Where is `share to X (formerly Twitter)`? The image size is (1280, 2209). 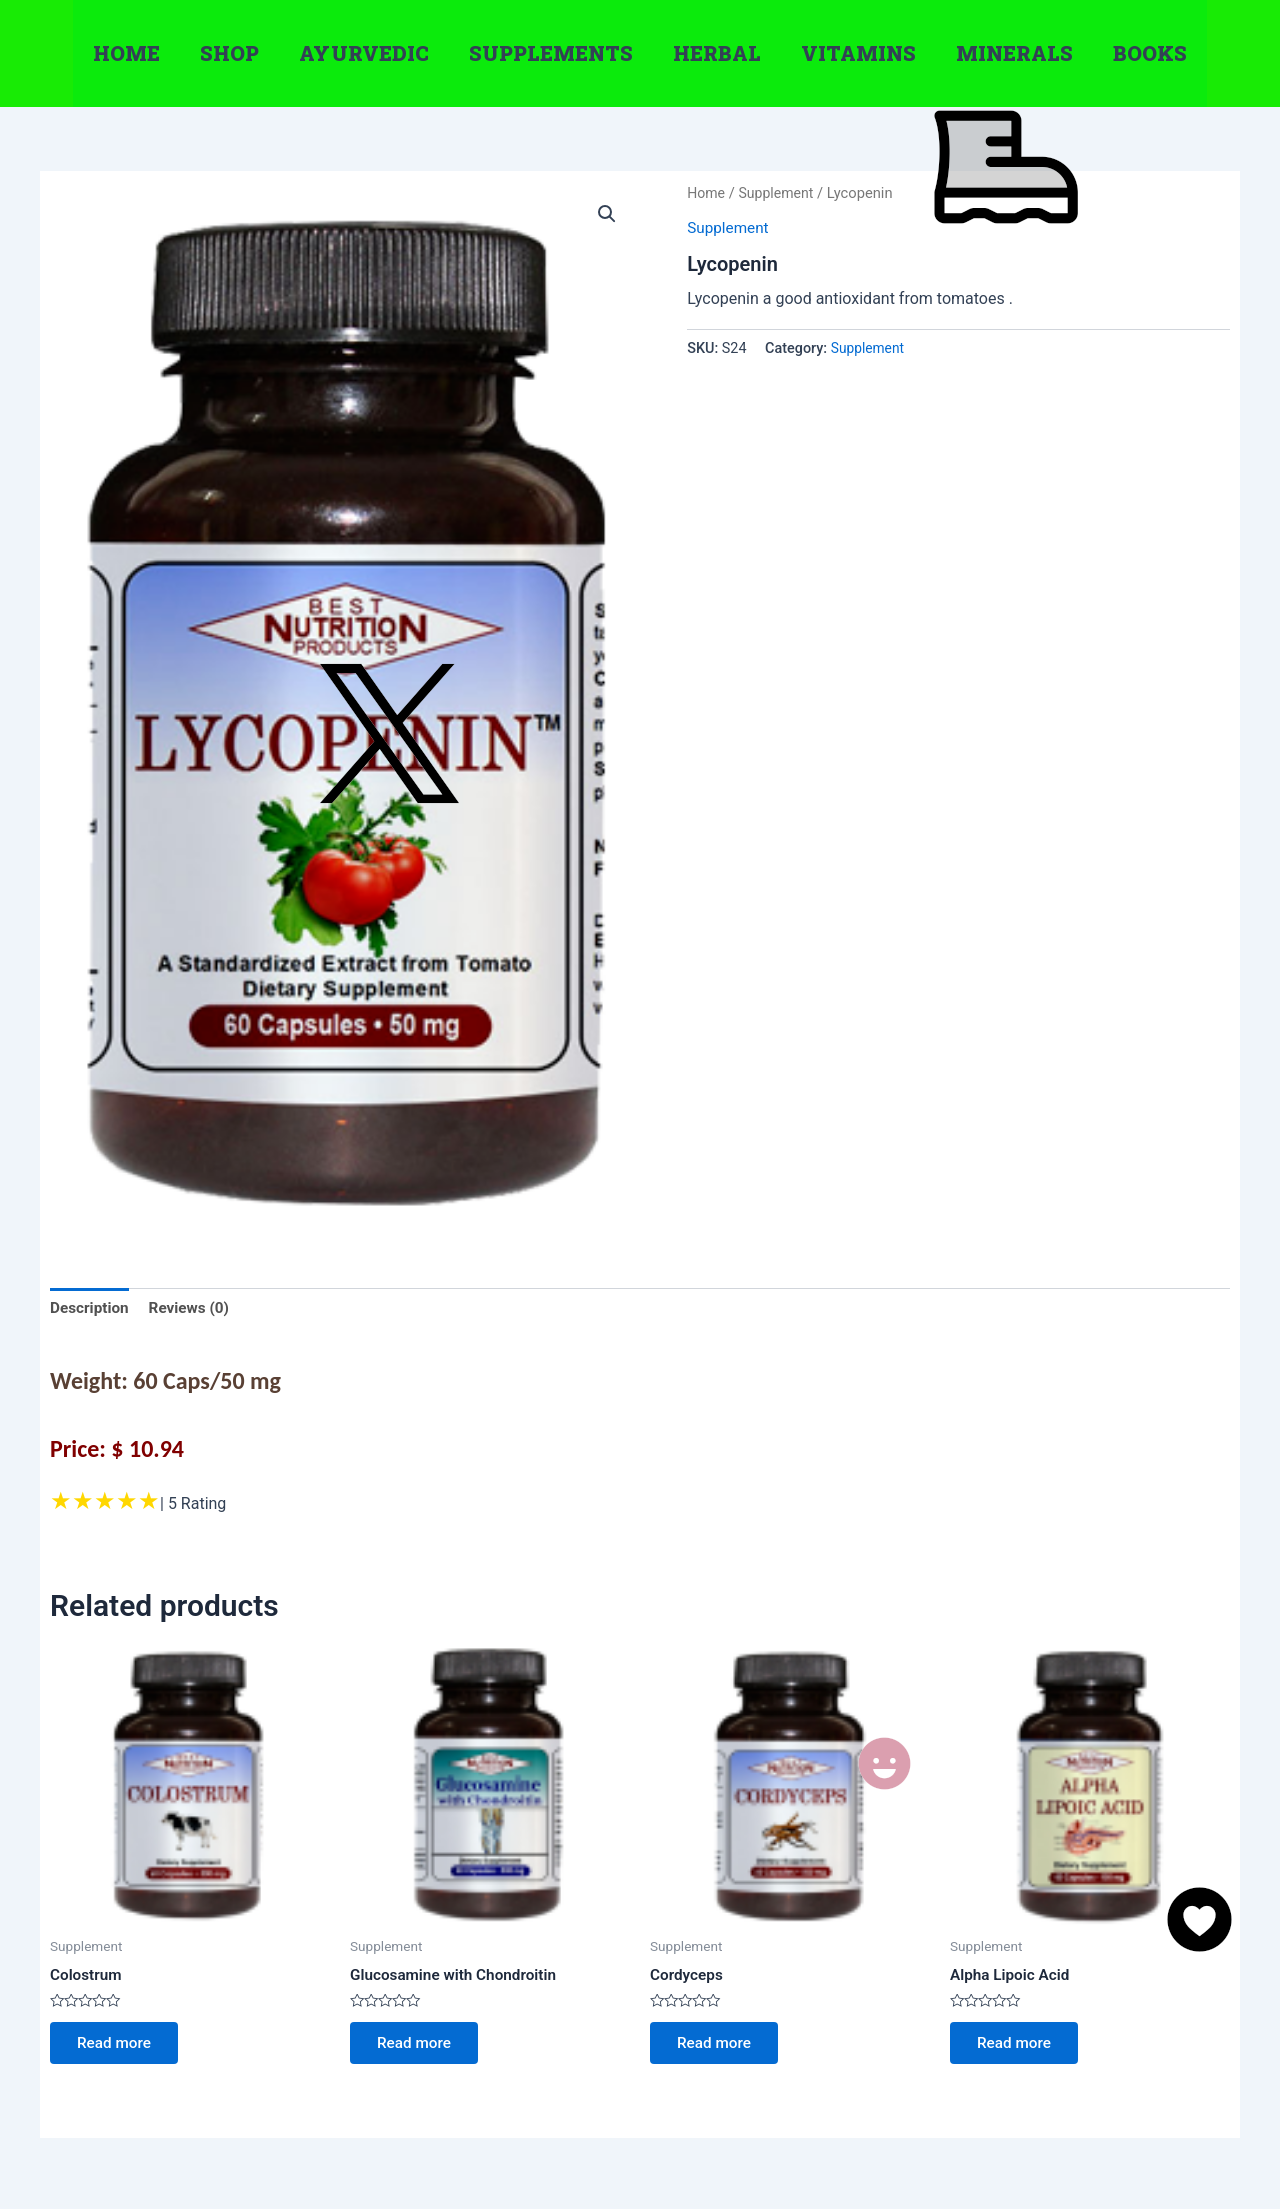
share to X (formerly Twitter) is located at coordinates (389, 733).